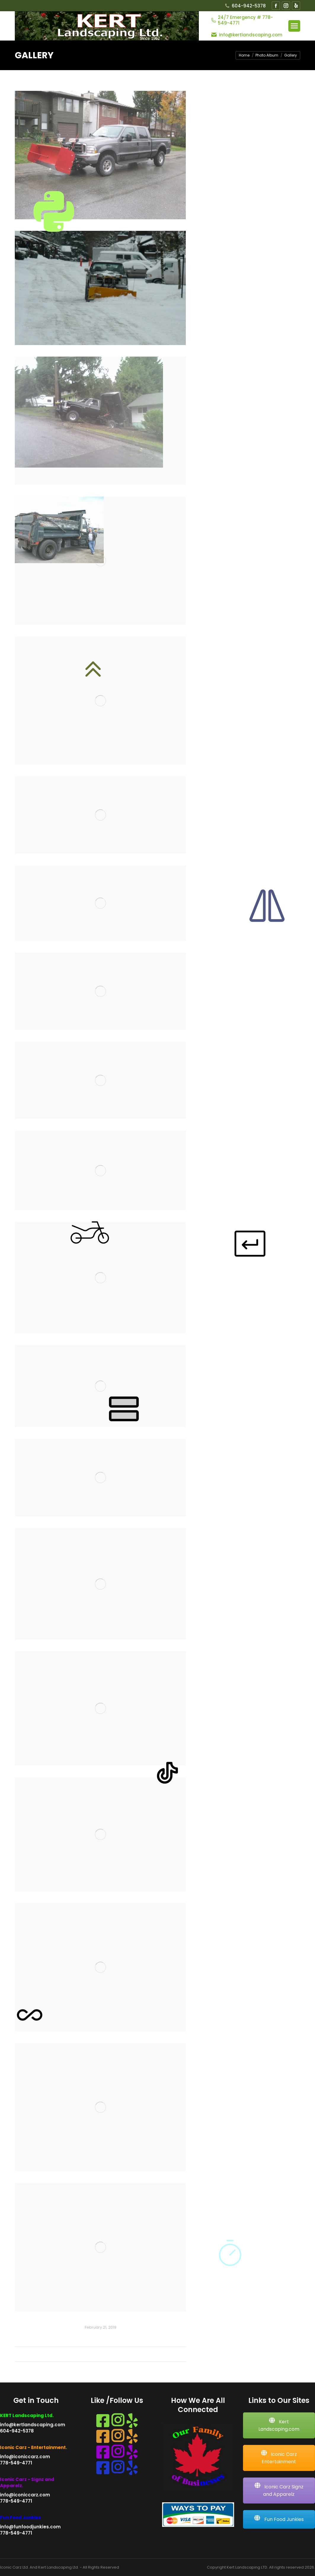 Image resolution: width=315 pixels, height=2576 pixels. I want to click on python file or project indicator, so click(54, 211).